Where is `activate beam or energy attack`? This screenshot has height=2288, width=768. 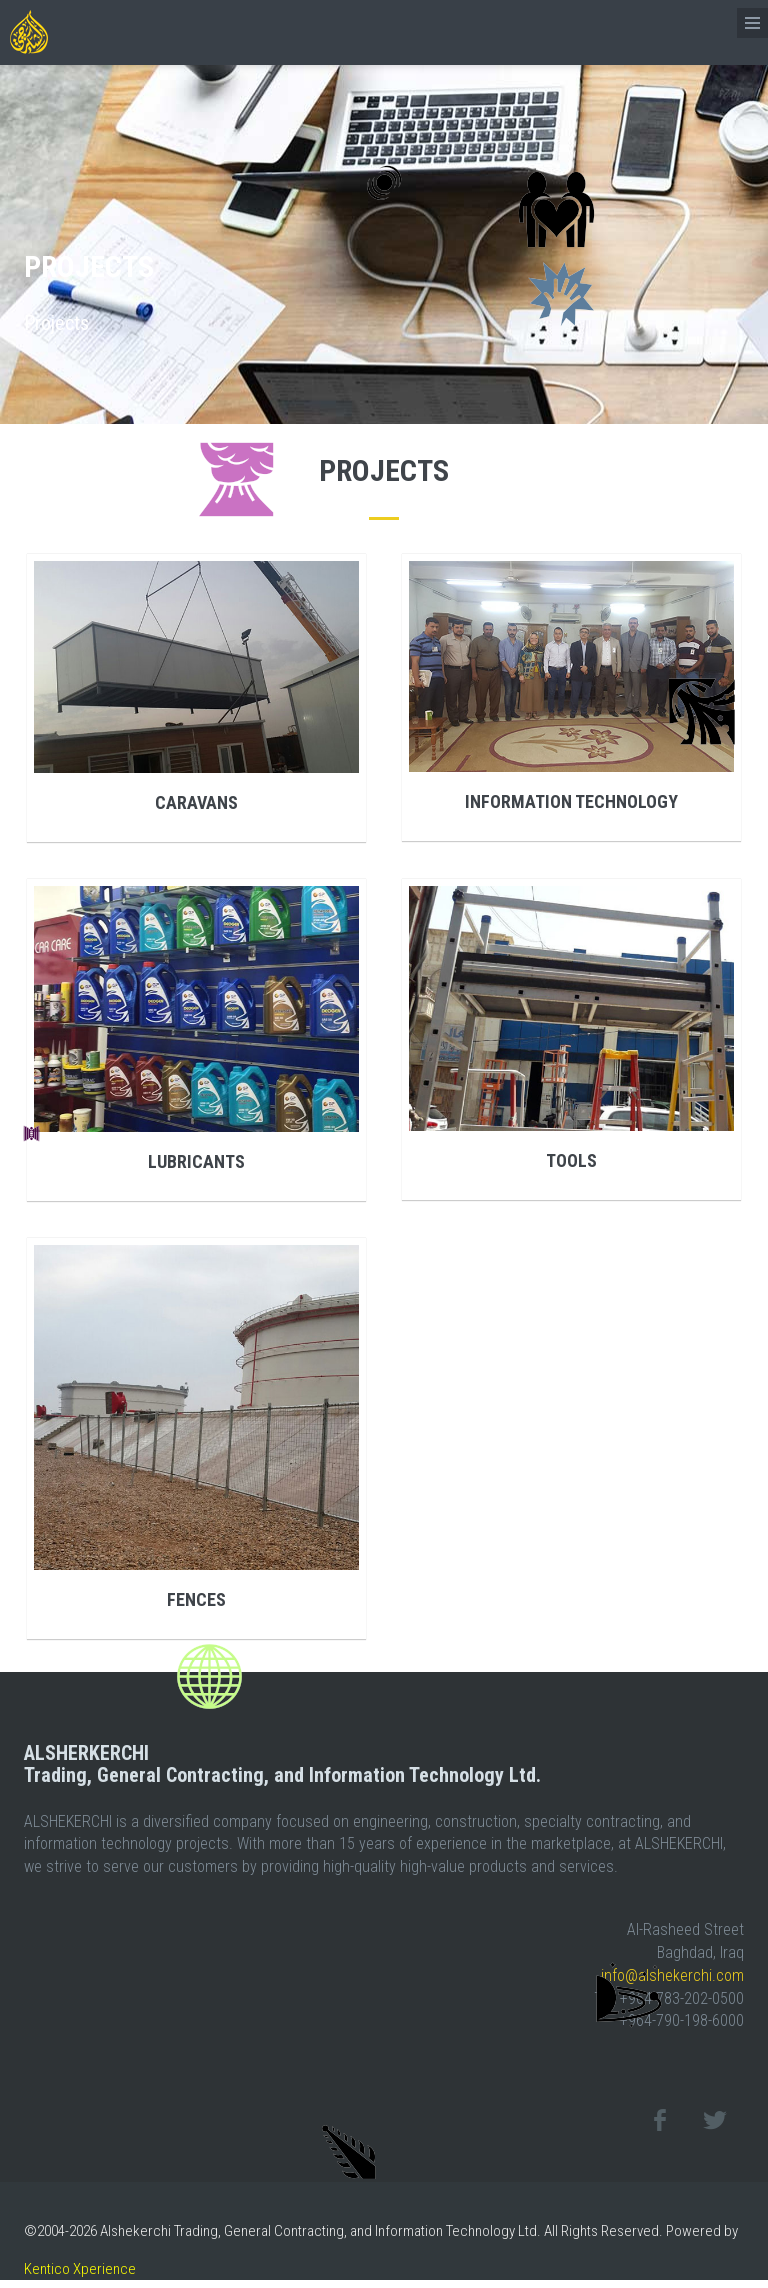 activate beam or energy attack is located at coordinates (349, 2152).